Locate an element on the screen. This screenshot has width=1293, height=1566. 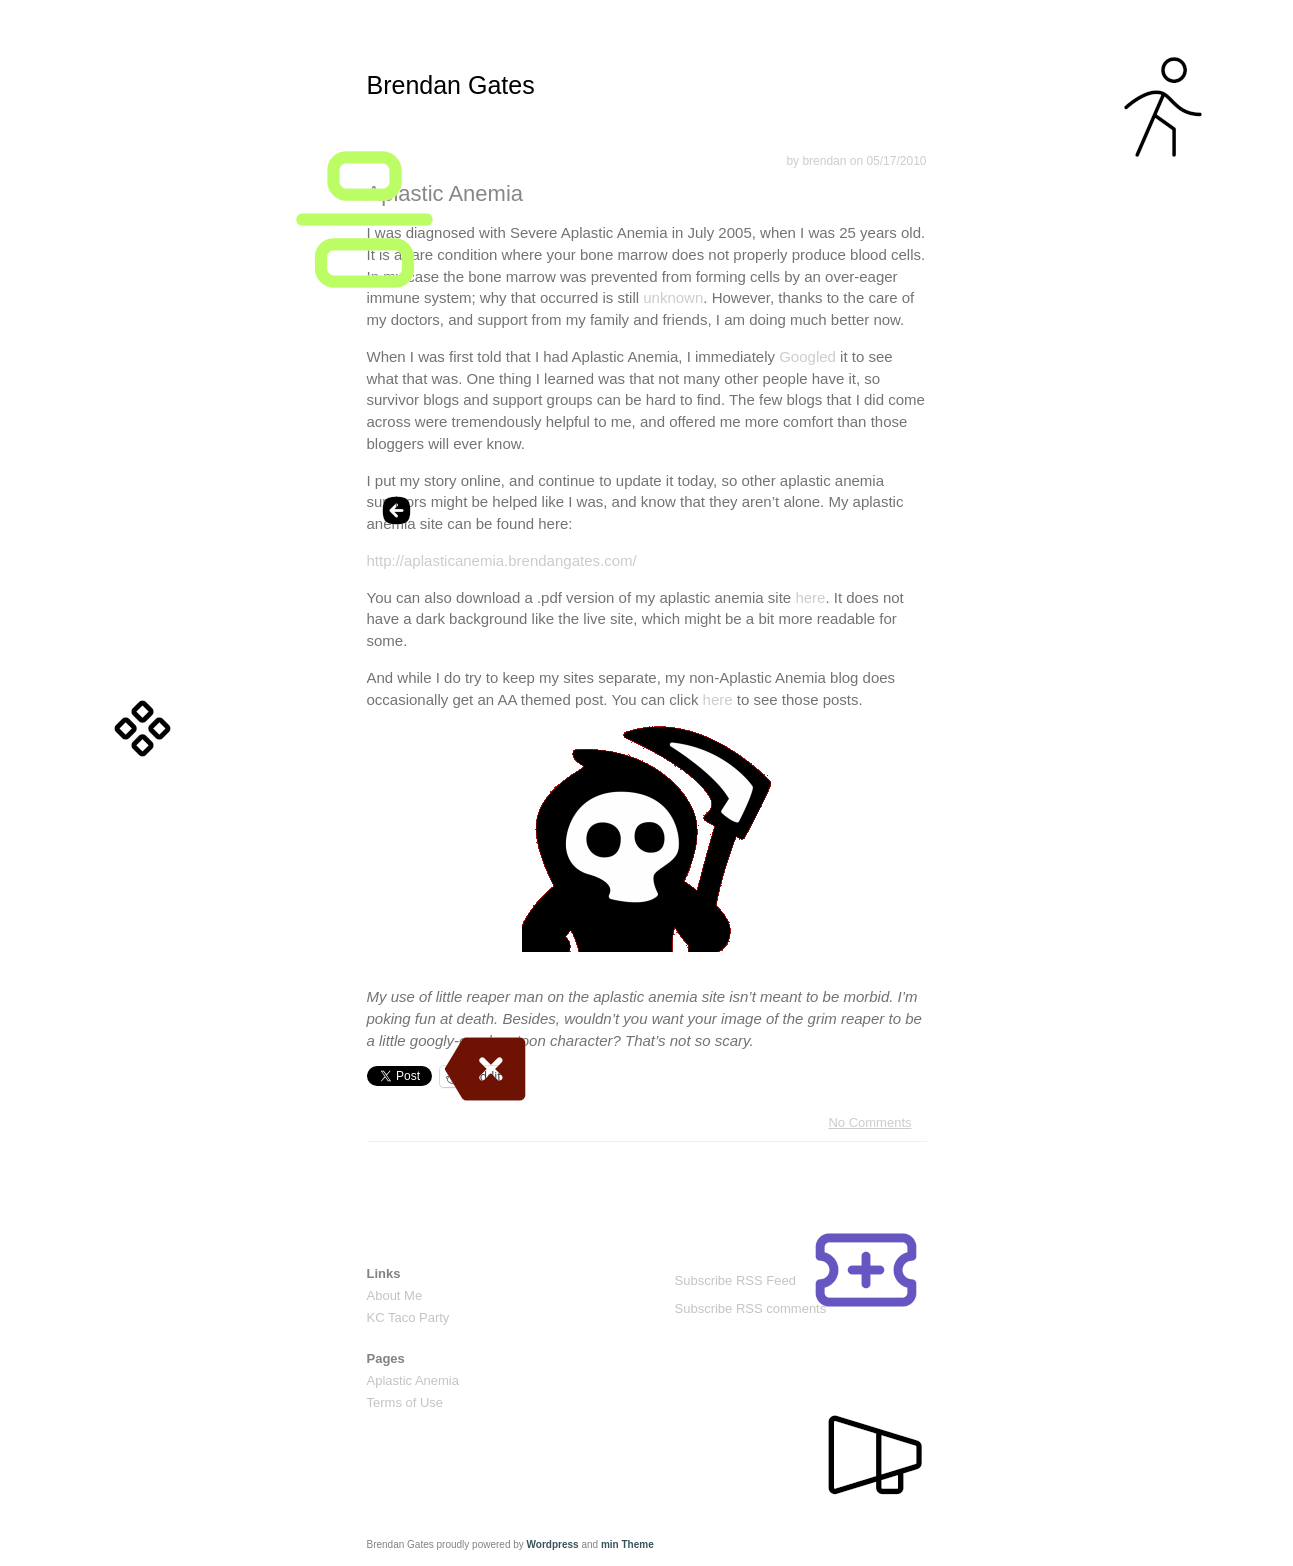
align objects to vertical center is located at coordinates (364, 219).